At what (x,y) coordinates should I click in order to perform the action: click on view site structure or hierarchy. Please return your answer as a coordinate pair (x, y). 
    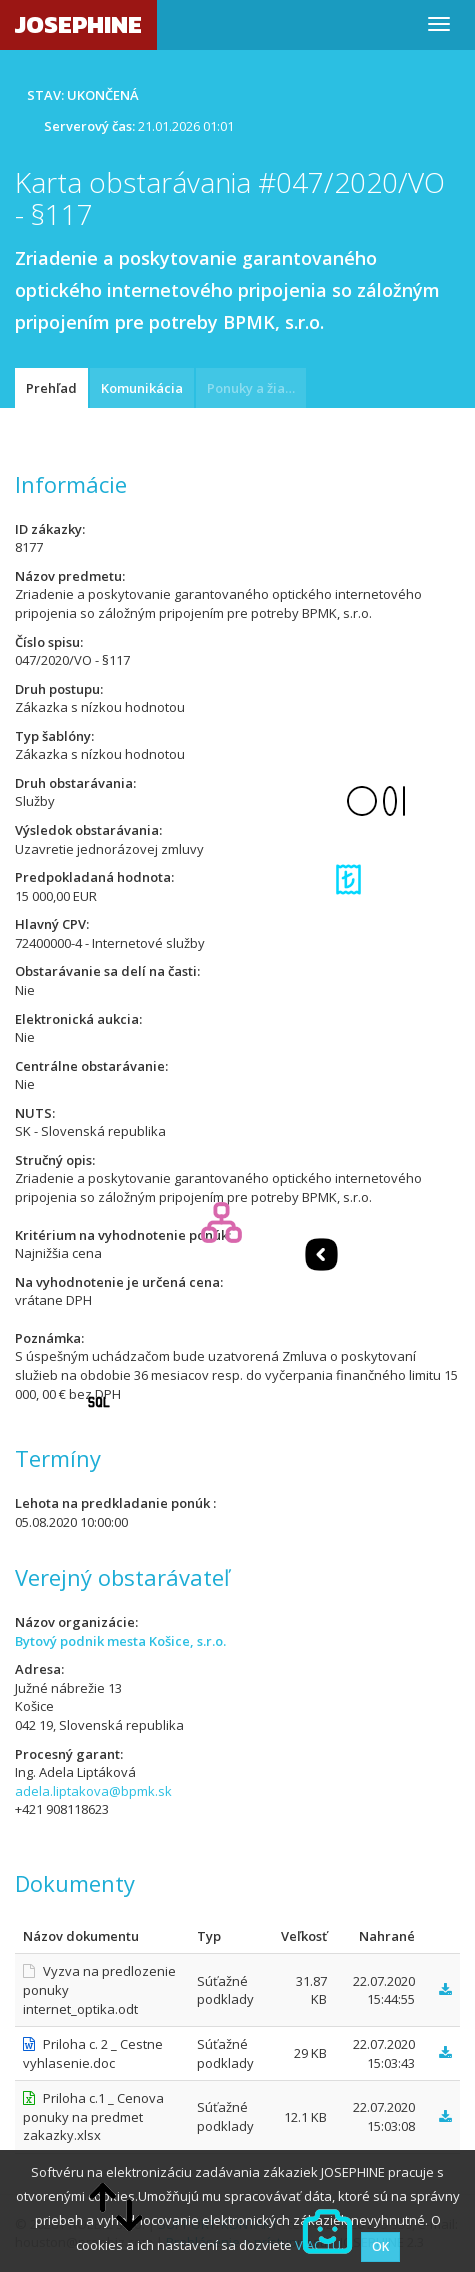
    Looking at the image, I should click on (221, 1222).